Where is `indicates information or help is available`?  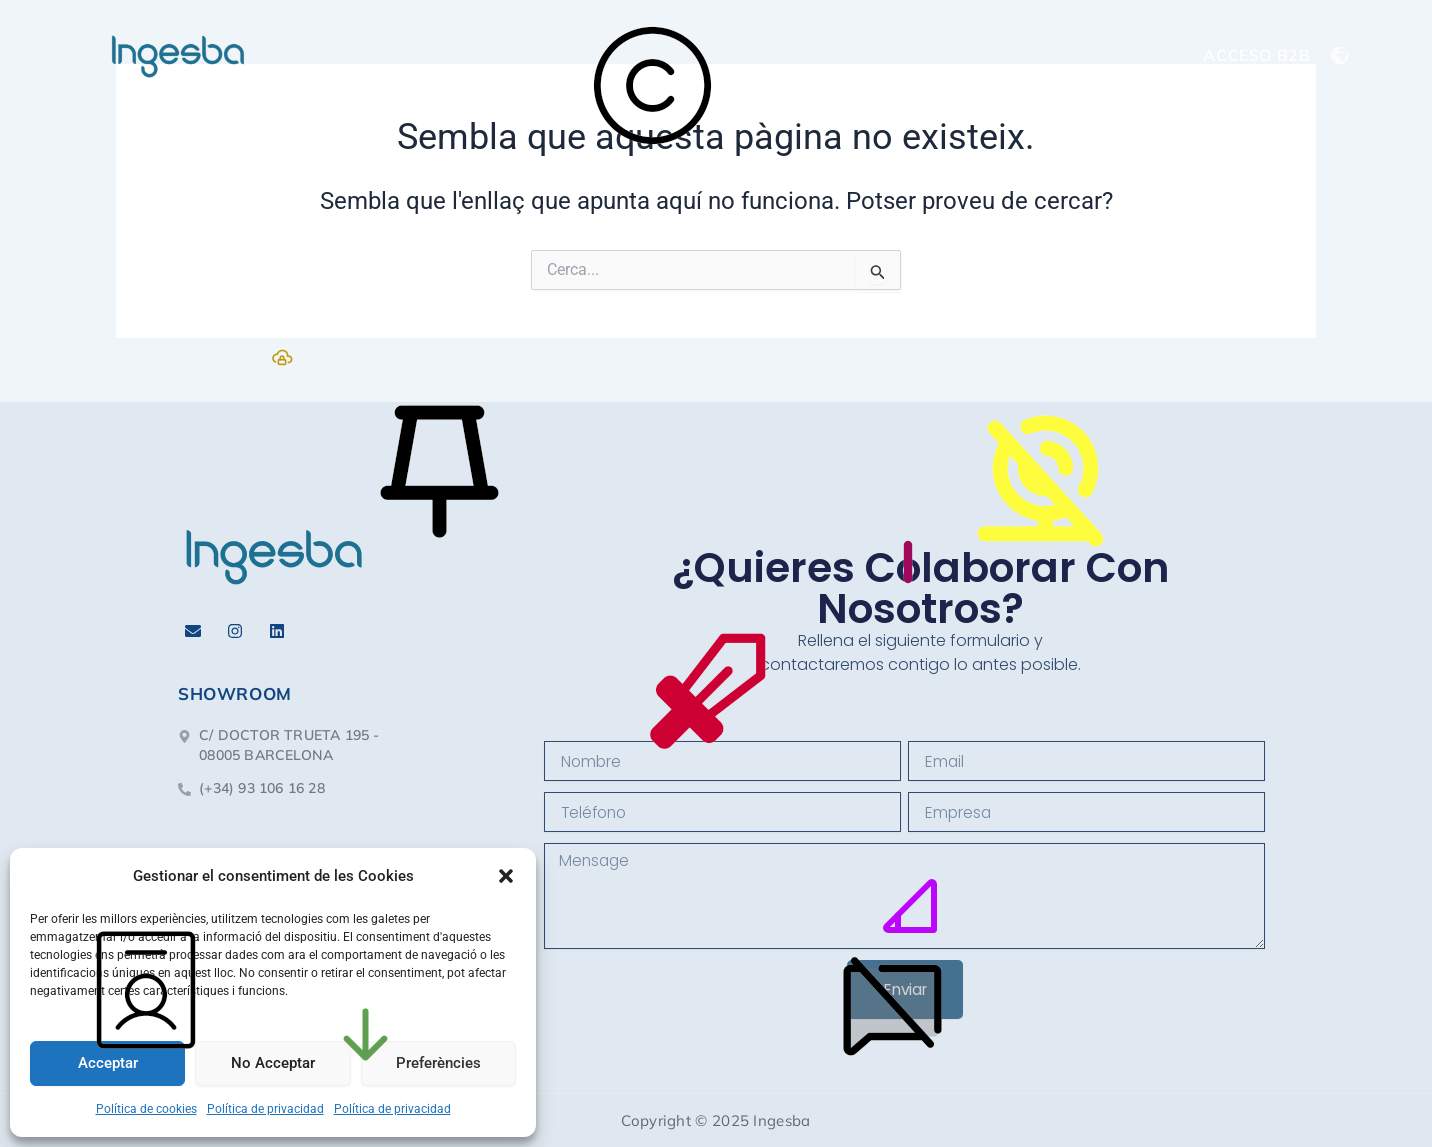 indicates information or help is available is located at coordinates (908, 562).